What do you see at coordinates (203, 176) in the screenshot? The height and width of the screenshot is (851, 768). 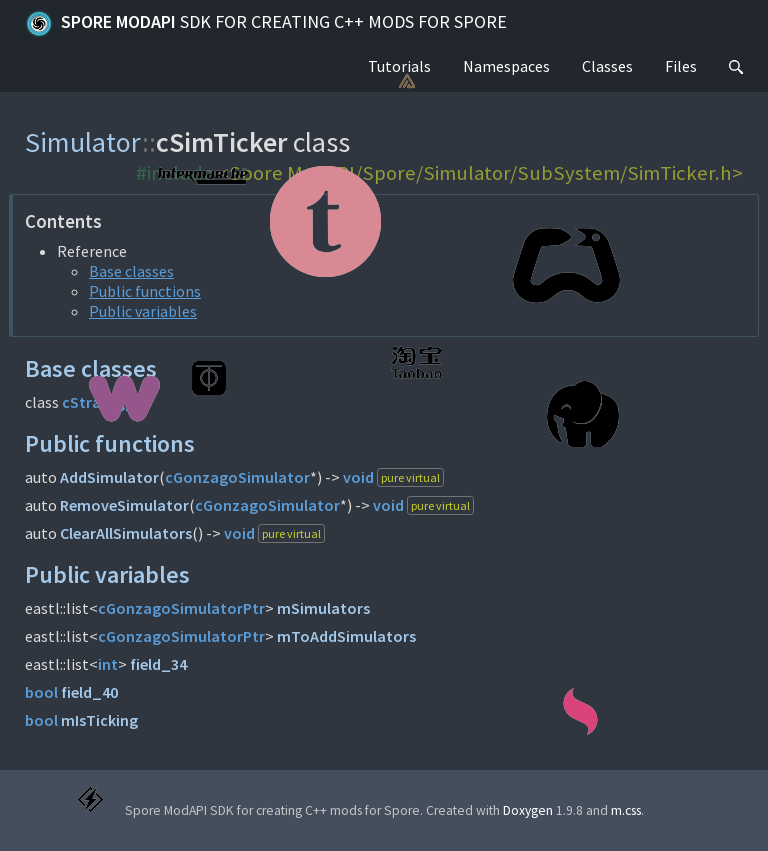 I see `intermarché supermarket brand logo` at bounding box center [203, 176].